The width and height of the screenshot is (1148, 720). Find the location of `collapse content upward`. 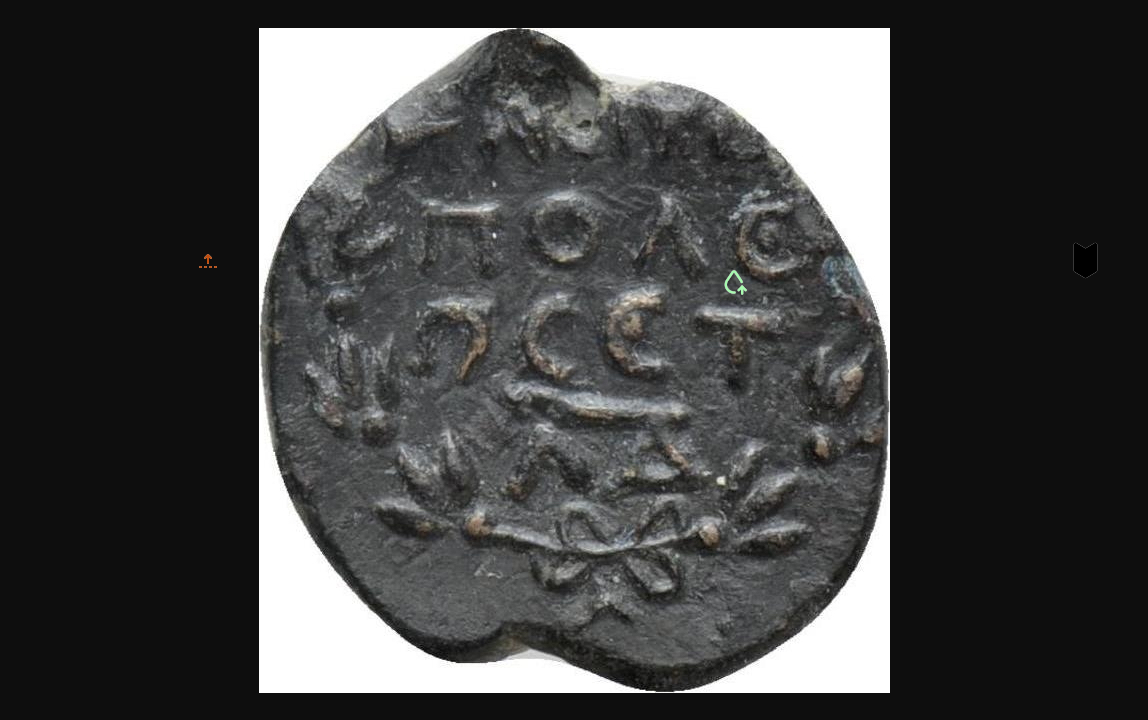

collapse content upward is located at coordinates (208, 262).